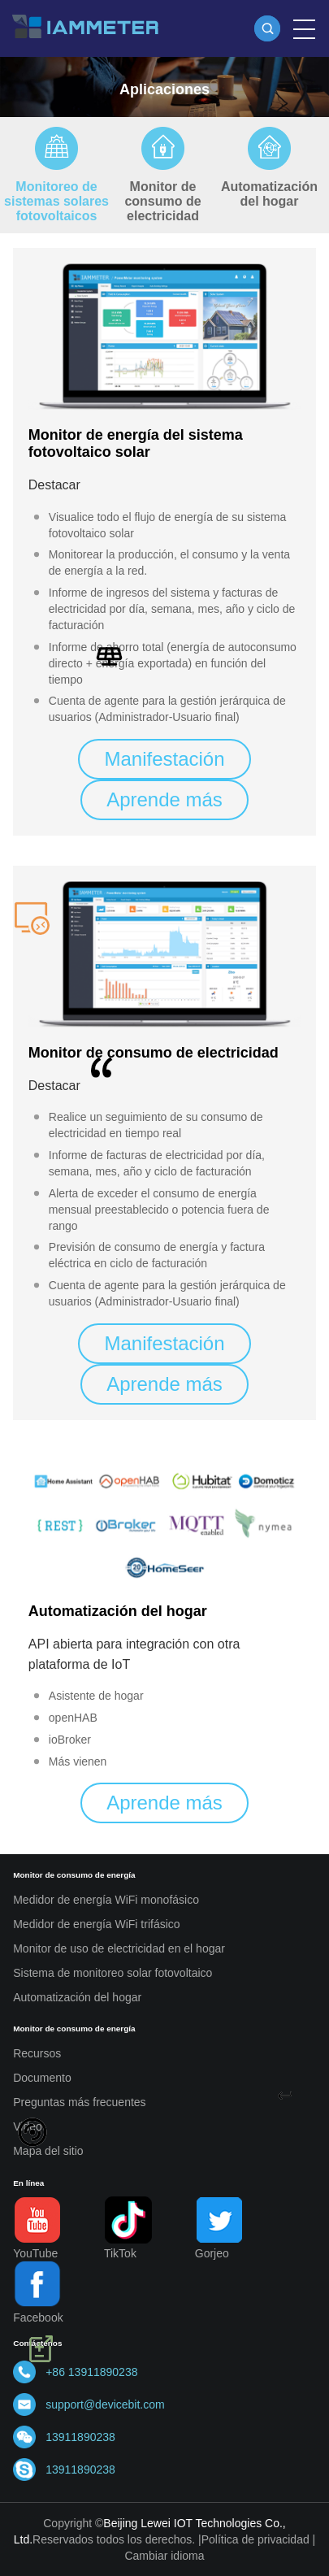 This screenshot has width=329, height=2576. Describe the element at coordinates (102, 1067) in the screenshot. I see `insert a block quote` at that location.